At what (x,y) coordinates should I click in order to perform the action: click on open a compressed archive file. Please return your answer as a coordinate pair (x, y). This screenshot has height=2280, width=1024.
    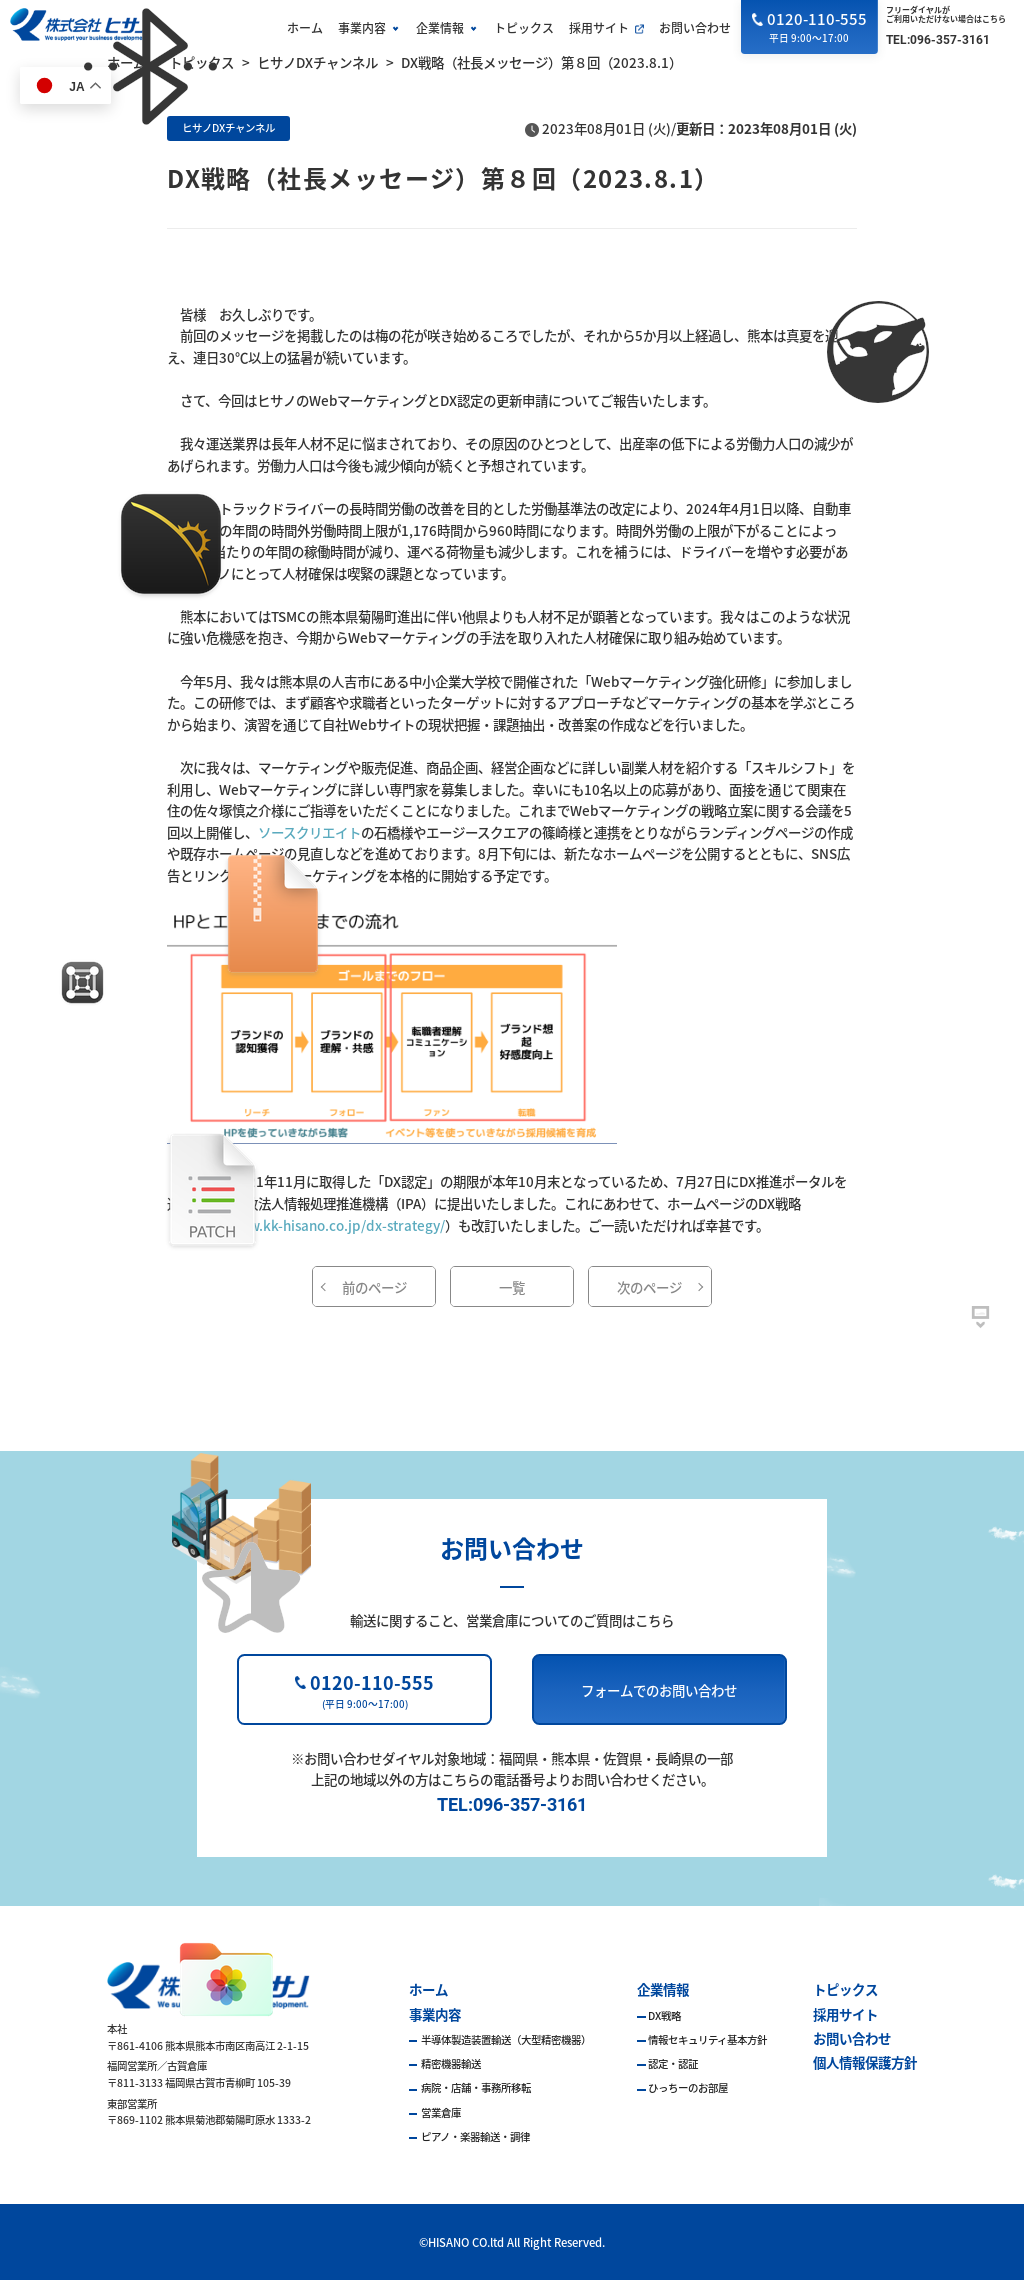
    Looking at the image, I should click on (273, 916).